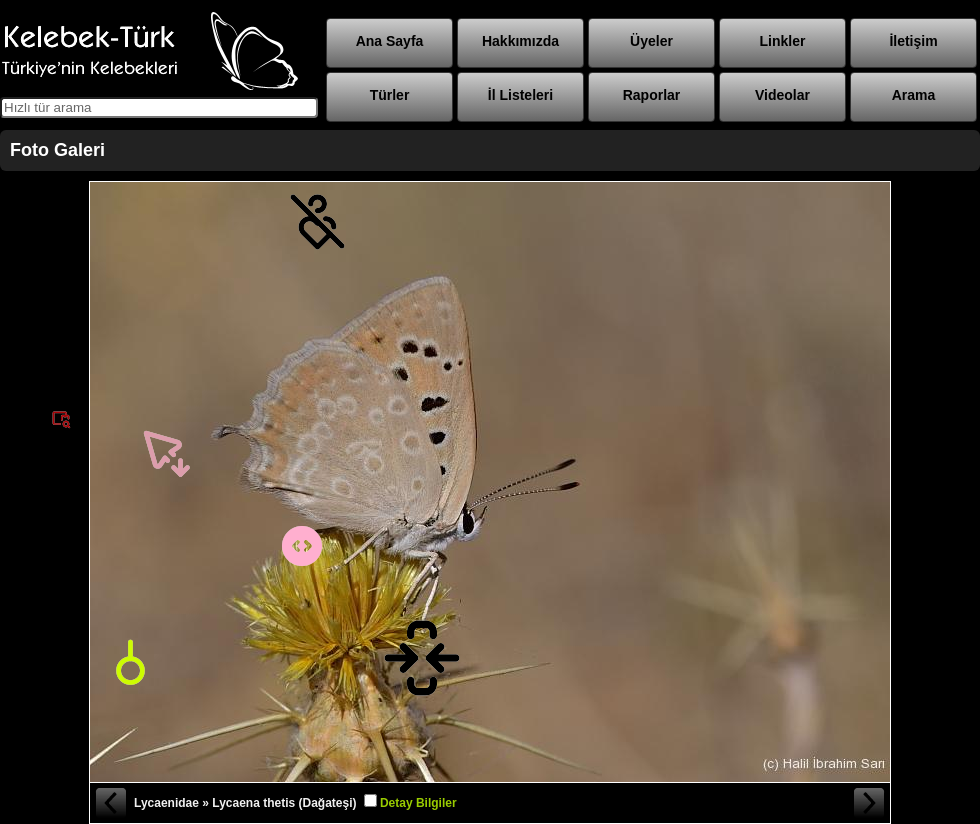  Describe the element at coordinates (317, 221) in the screenshot. I see `disable empathy or emotional response features` at that location.